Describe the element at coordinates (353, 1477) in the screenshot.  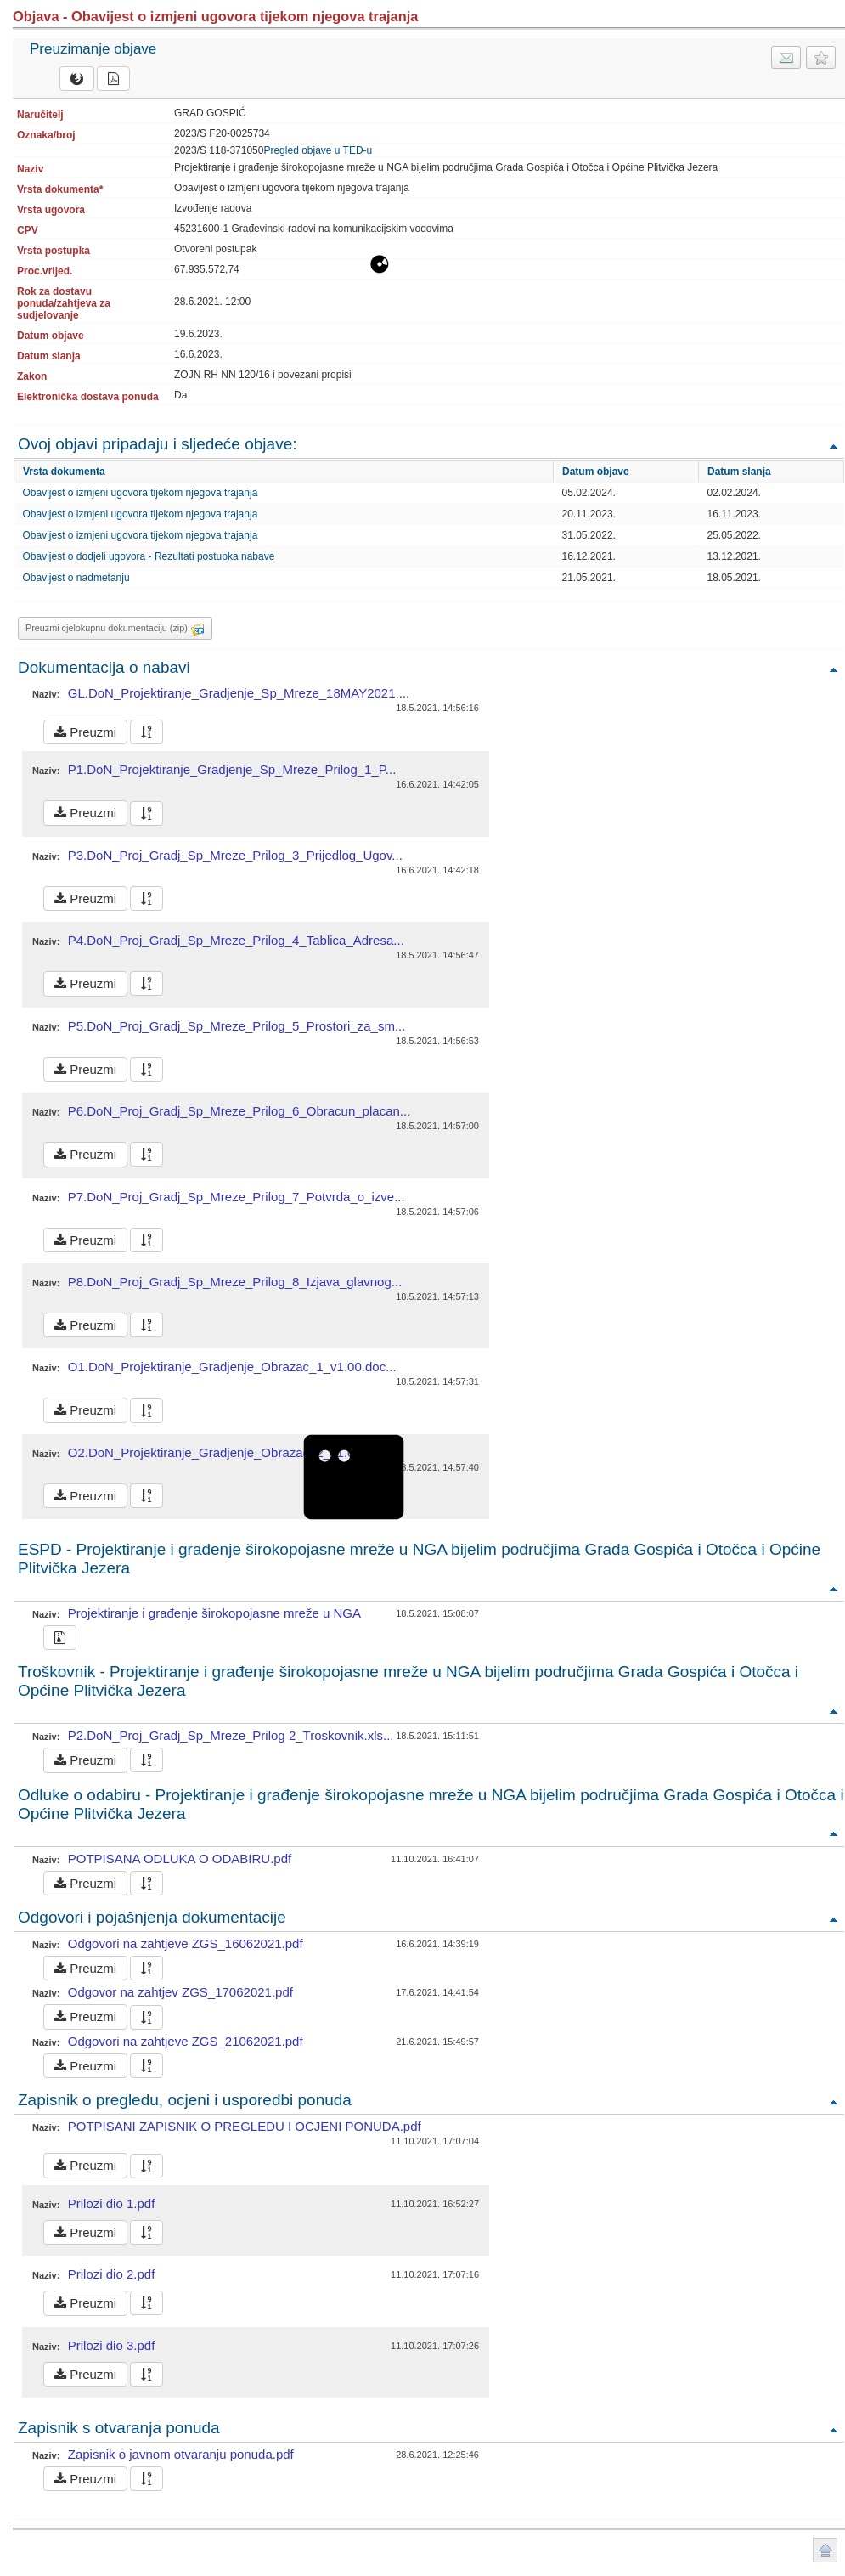
I see `open application window` at that location.